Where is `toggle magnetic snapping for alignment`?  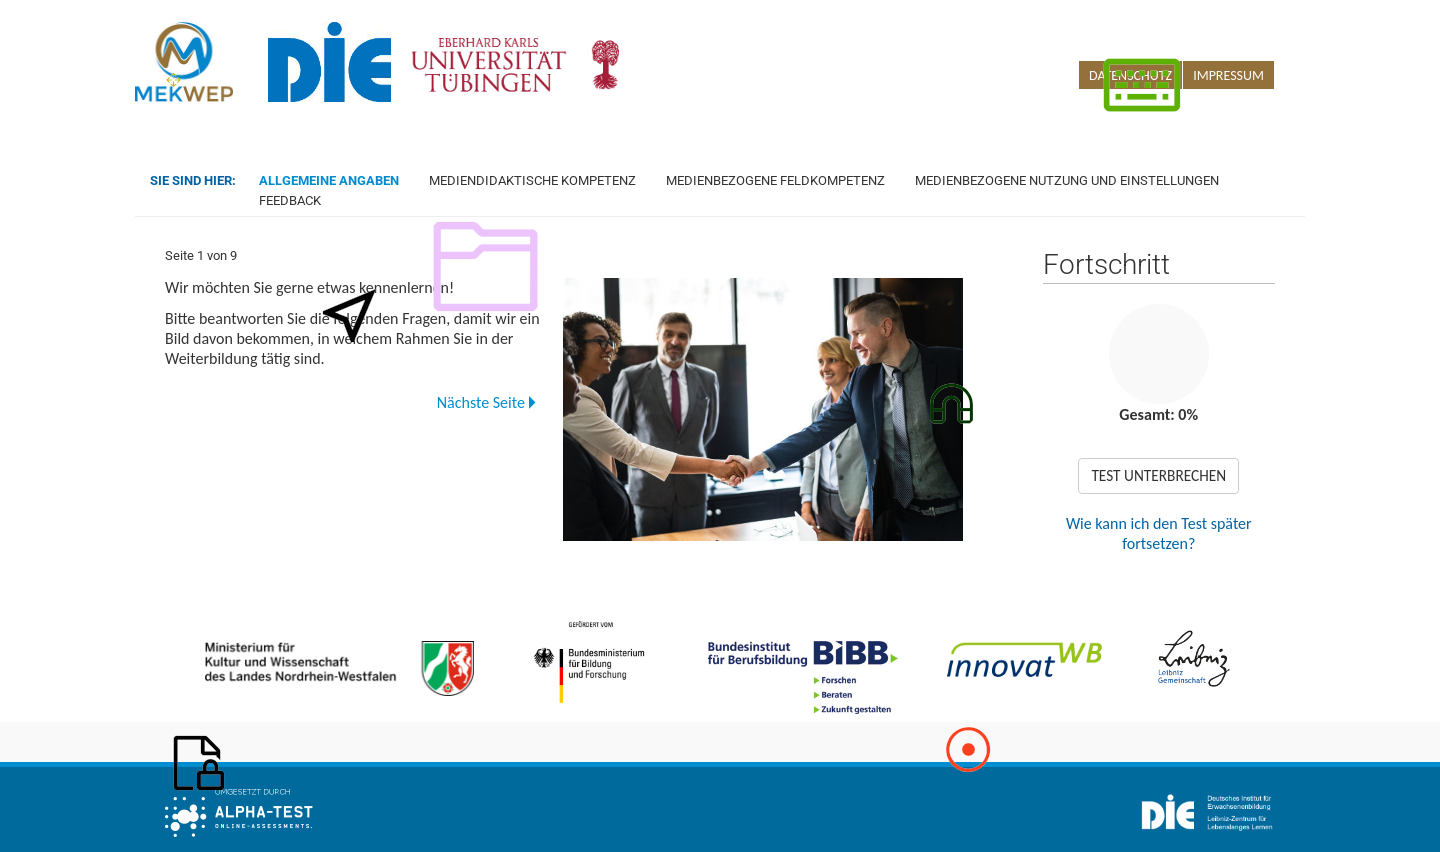
toggle magnetic snapping for alignment is located at coordinates (951, 403).